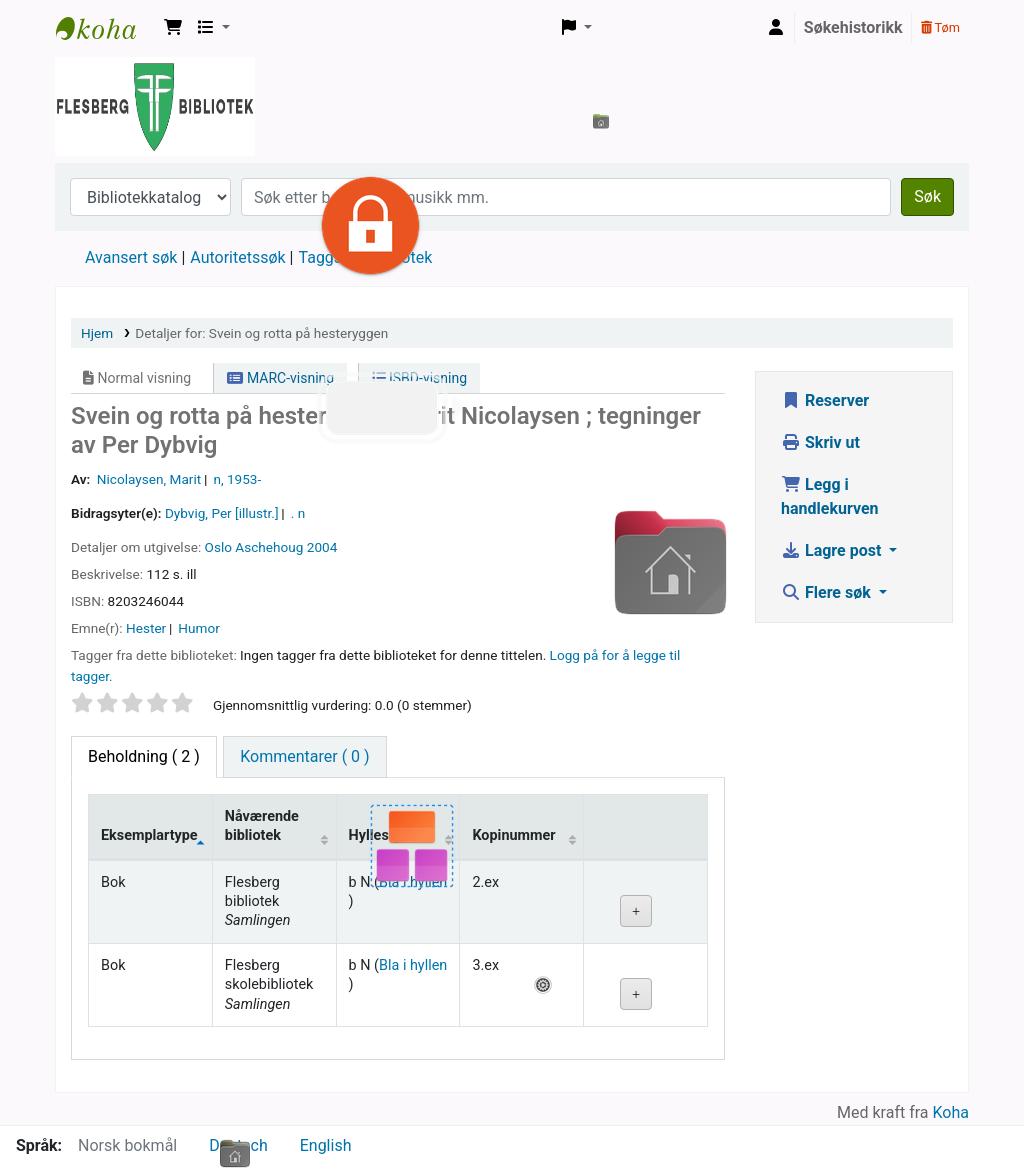 Image resolution: width=1024 pixels, height=1170 pixels. What do you see at coordinates (389, 408) in the screenshot?
I see `indicates battery is fully charged` at bounding box center [389, 408].